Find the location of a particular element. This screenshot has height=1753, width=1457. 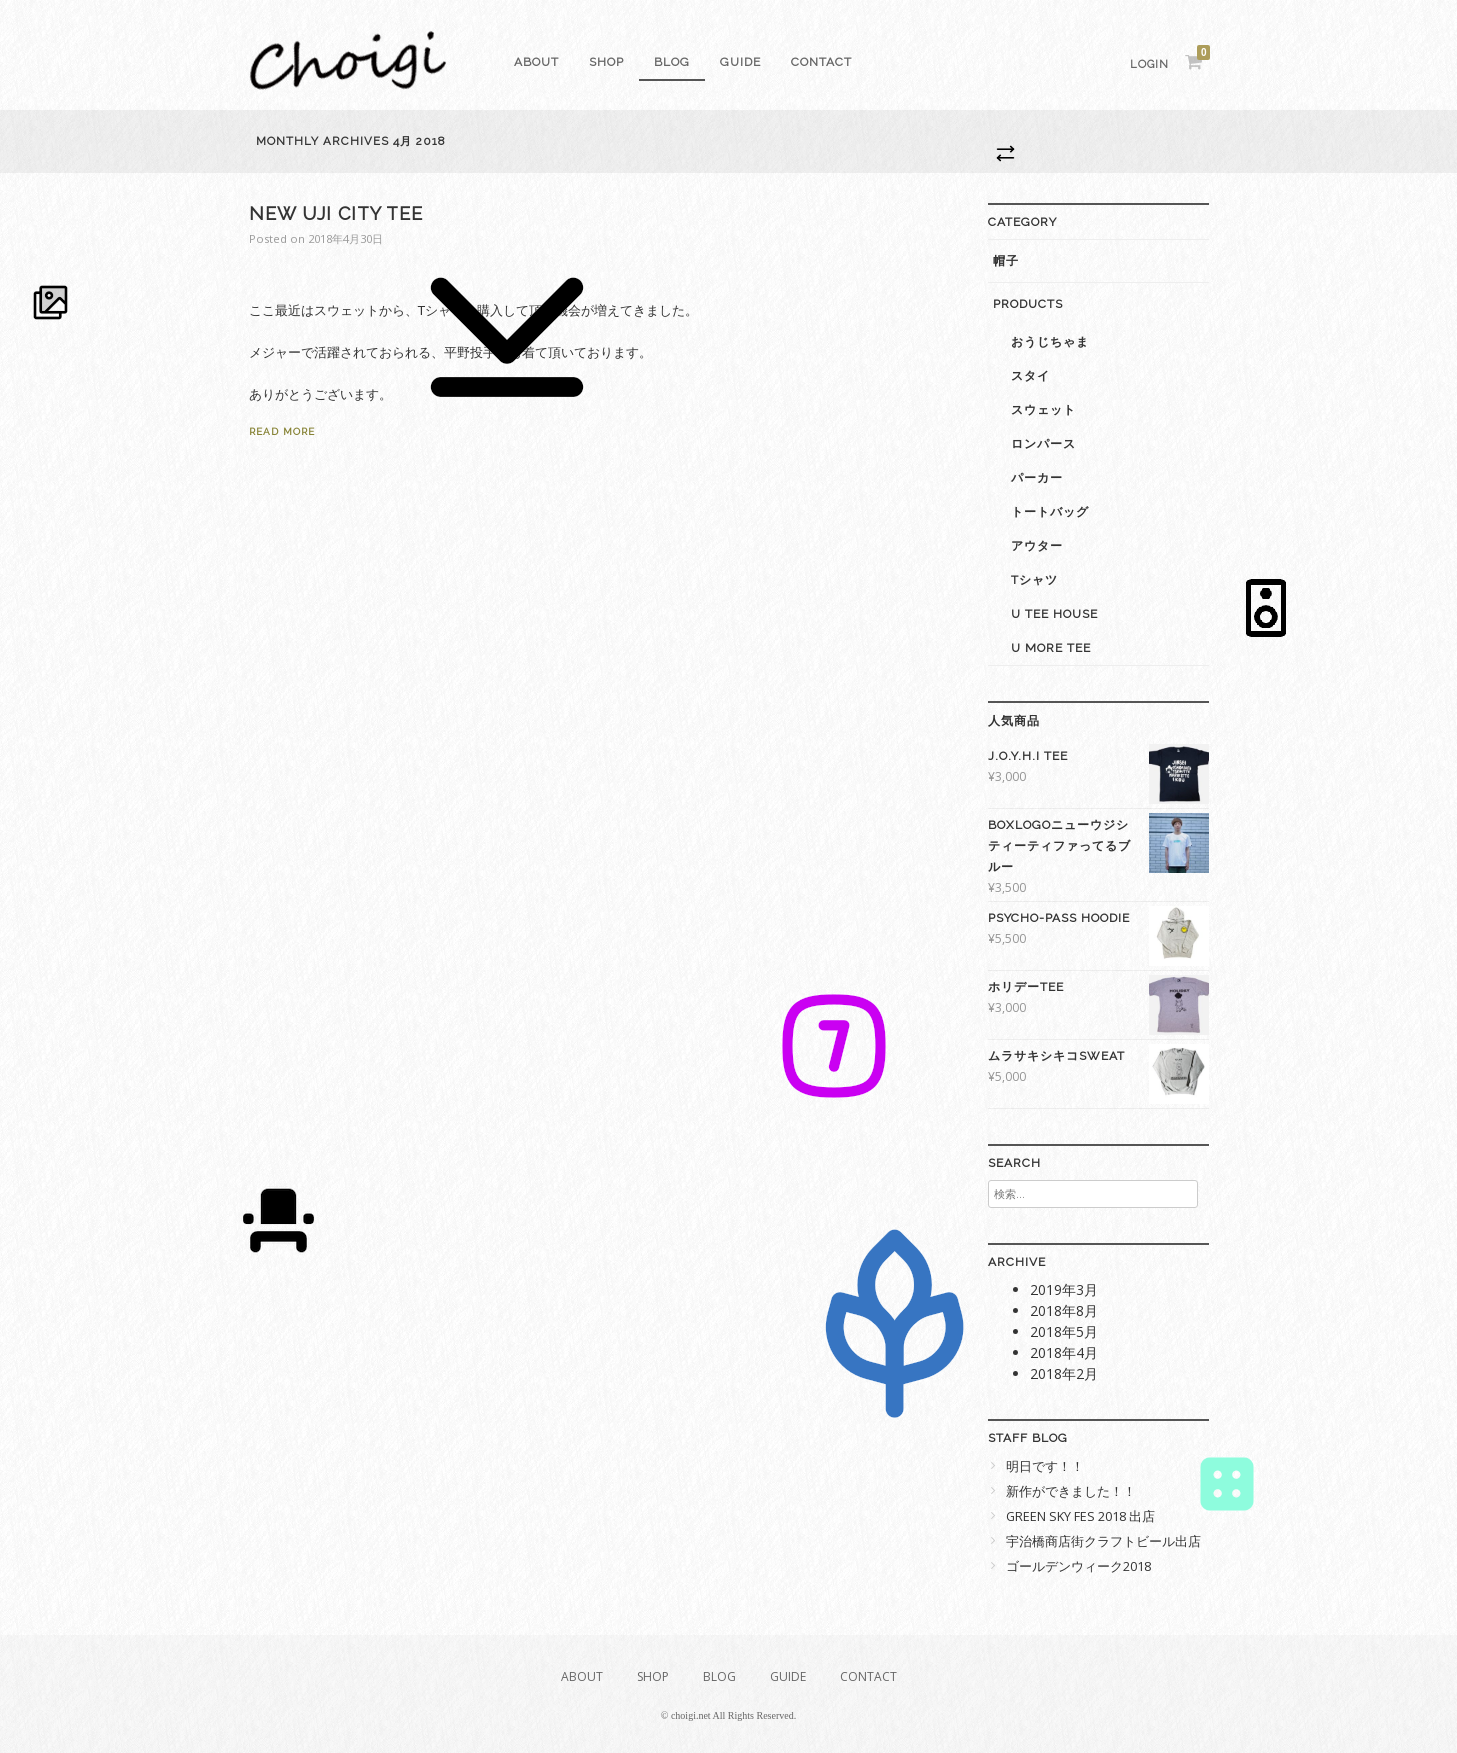

indicates grain or wheat-based ingredients is located at coordinates (894, 1323).